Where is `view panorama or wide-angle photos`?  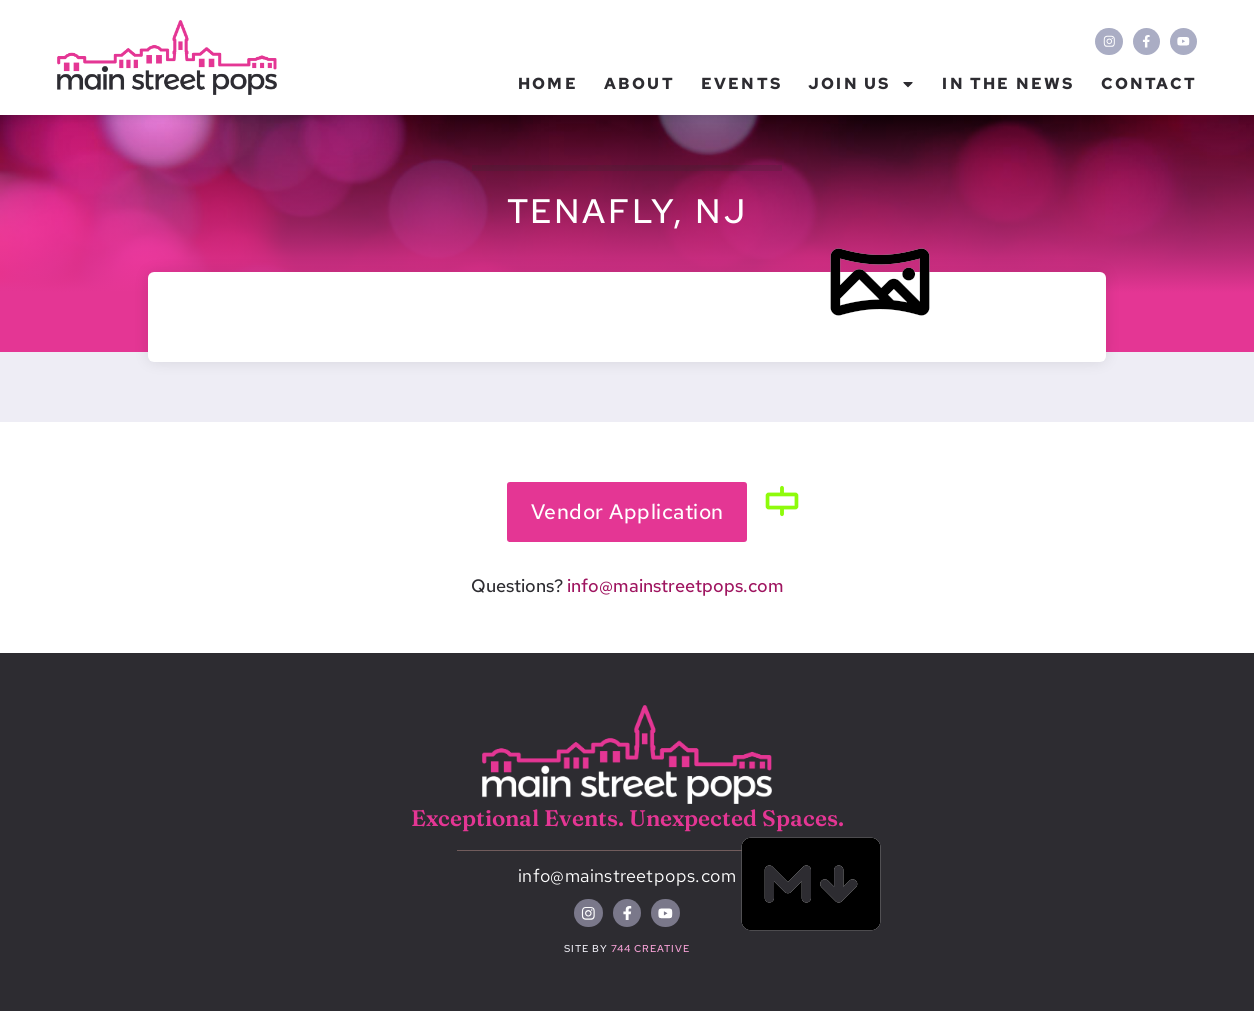 view panorama or wide-angle photos is located at coordinates (880, 282).